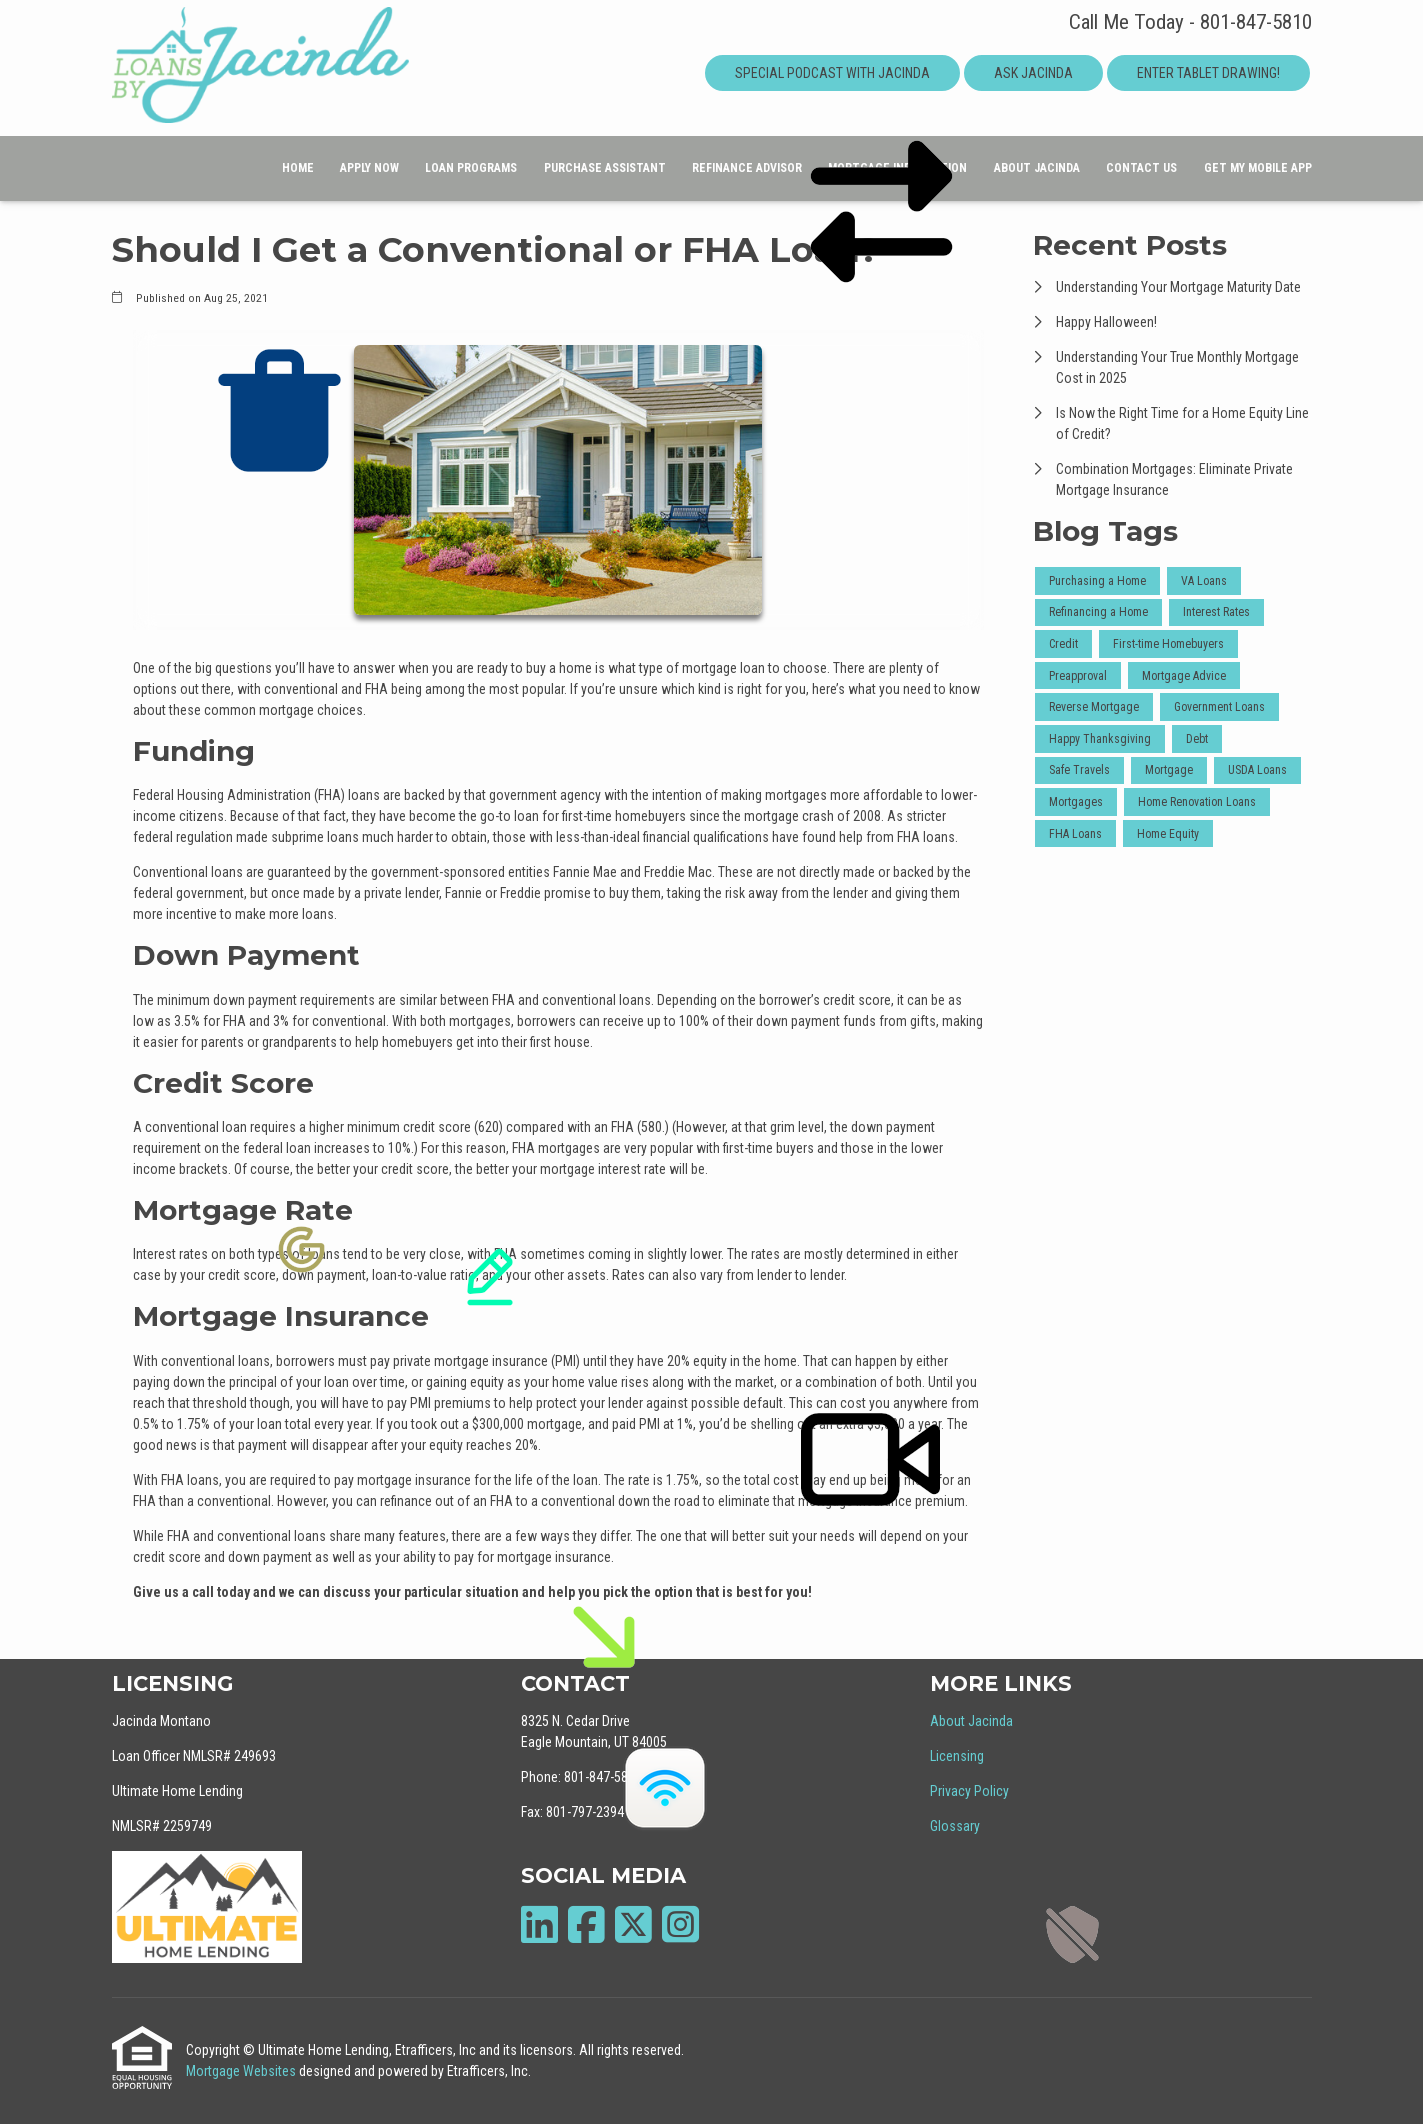  Describe the element at coordinates (301, 1249) in the screenshot. I see `sign in with Google` at that location.